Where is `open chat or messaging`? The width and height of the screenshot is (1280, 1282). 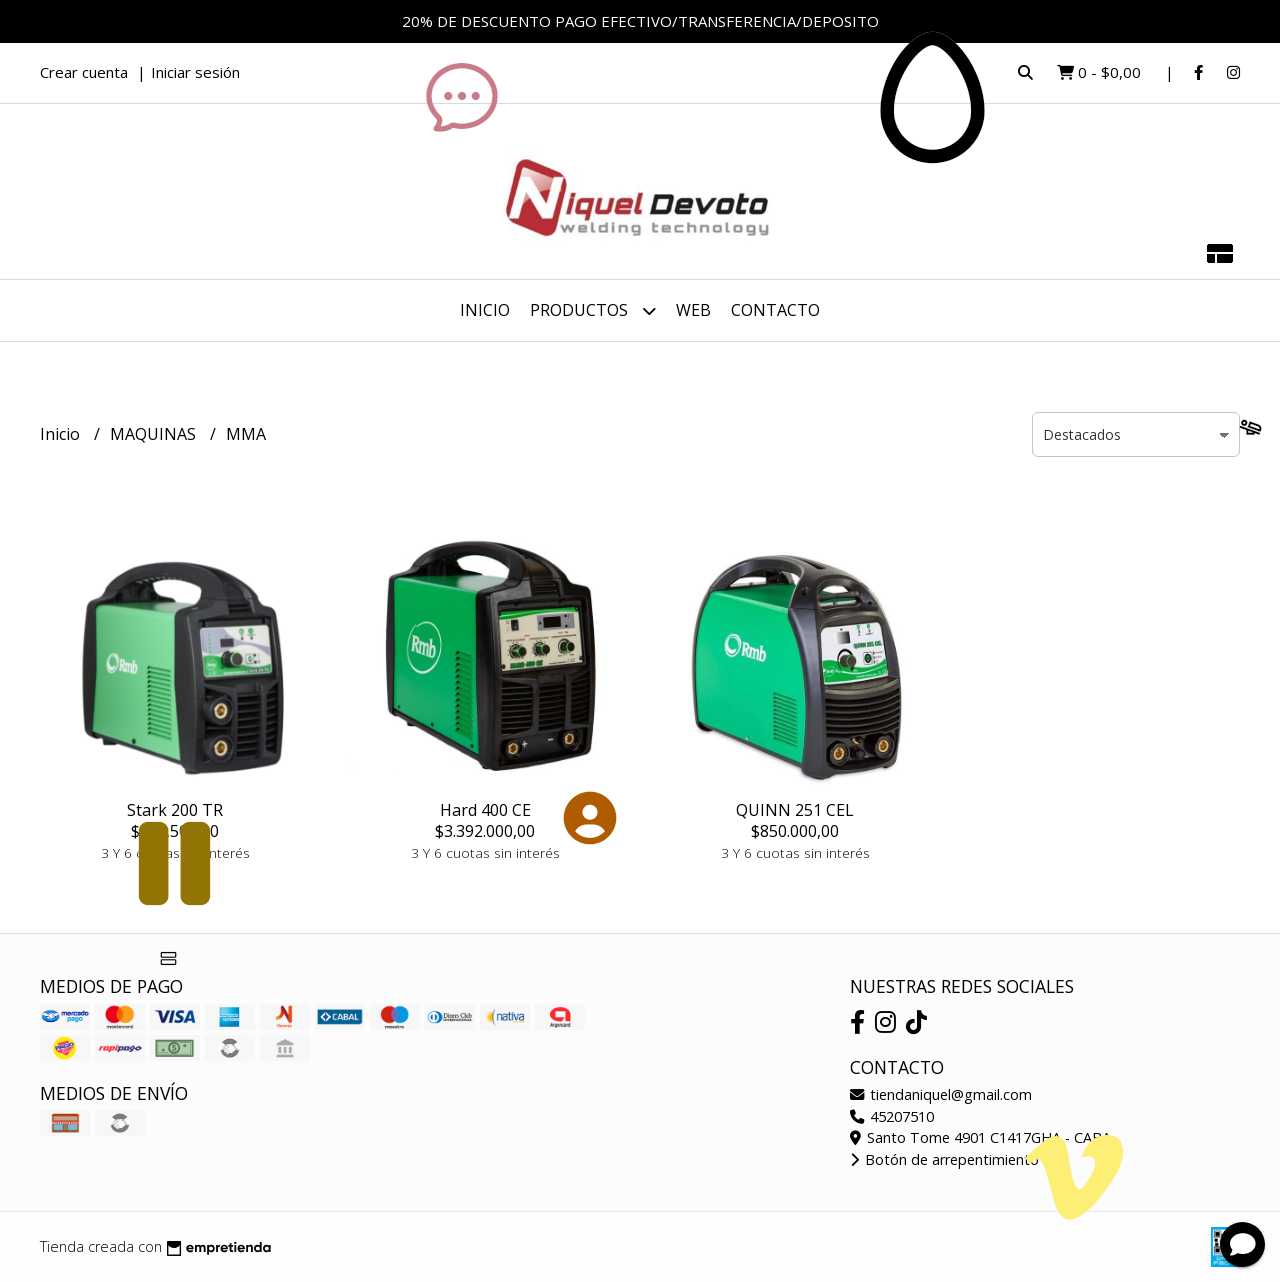 open chat or messaging is located at coordinates (462, 96).